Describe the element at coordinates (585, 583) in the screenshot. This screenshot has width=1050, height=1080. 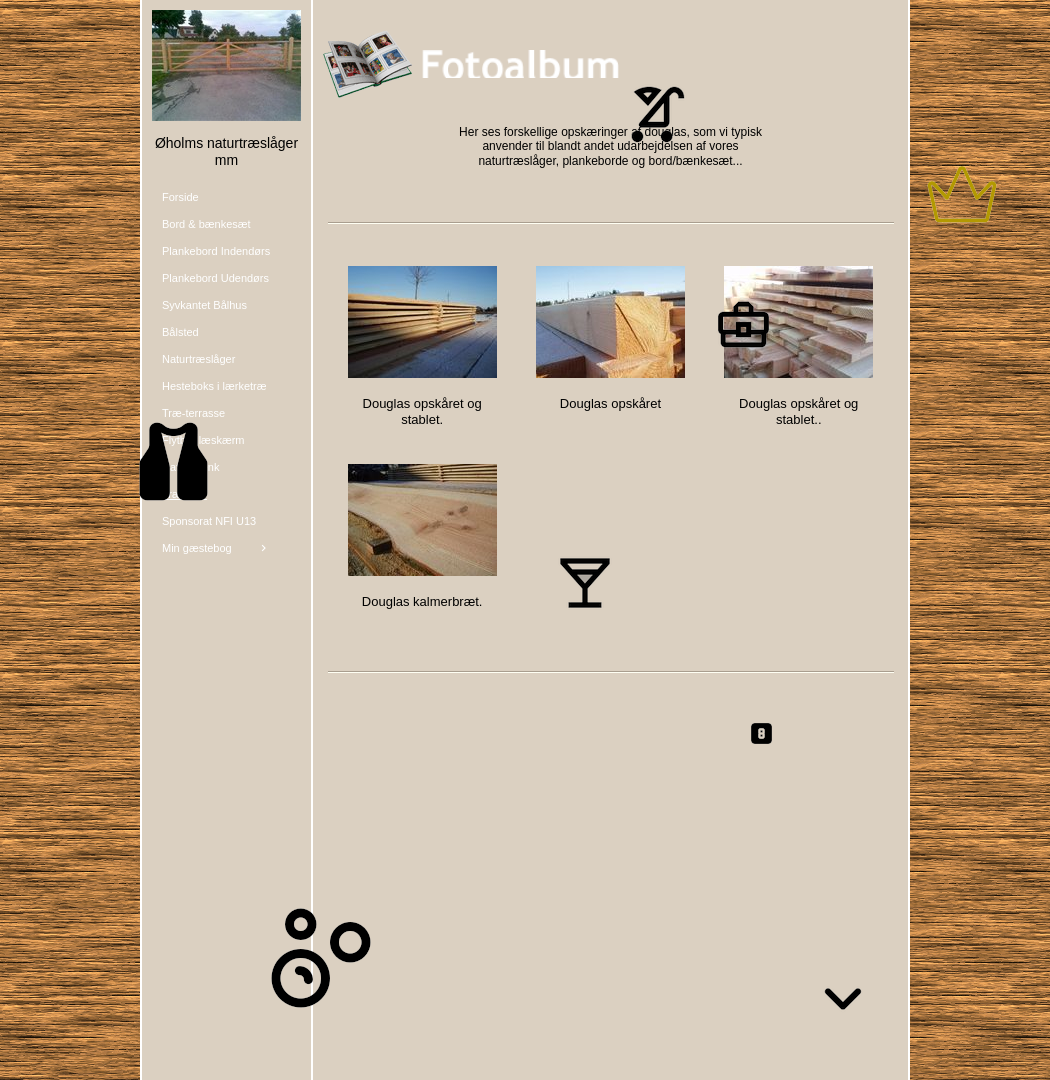
I see `find nearby bars or nightlife` at that location.